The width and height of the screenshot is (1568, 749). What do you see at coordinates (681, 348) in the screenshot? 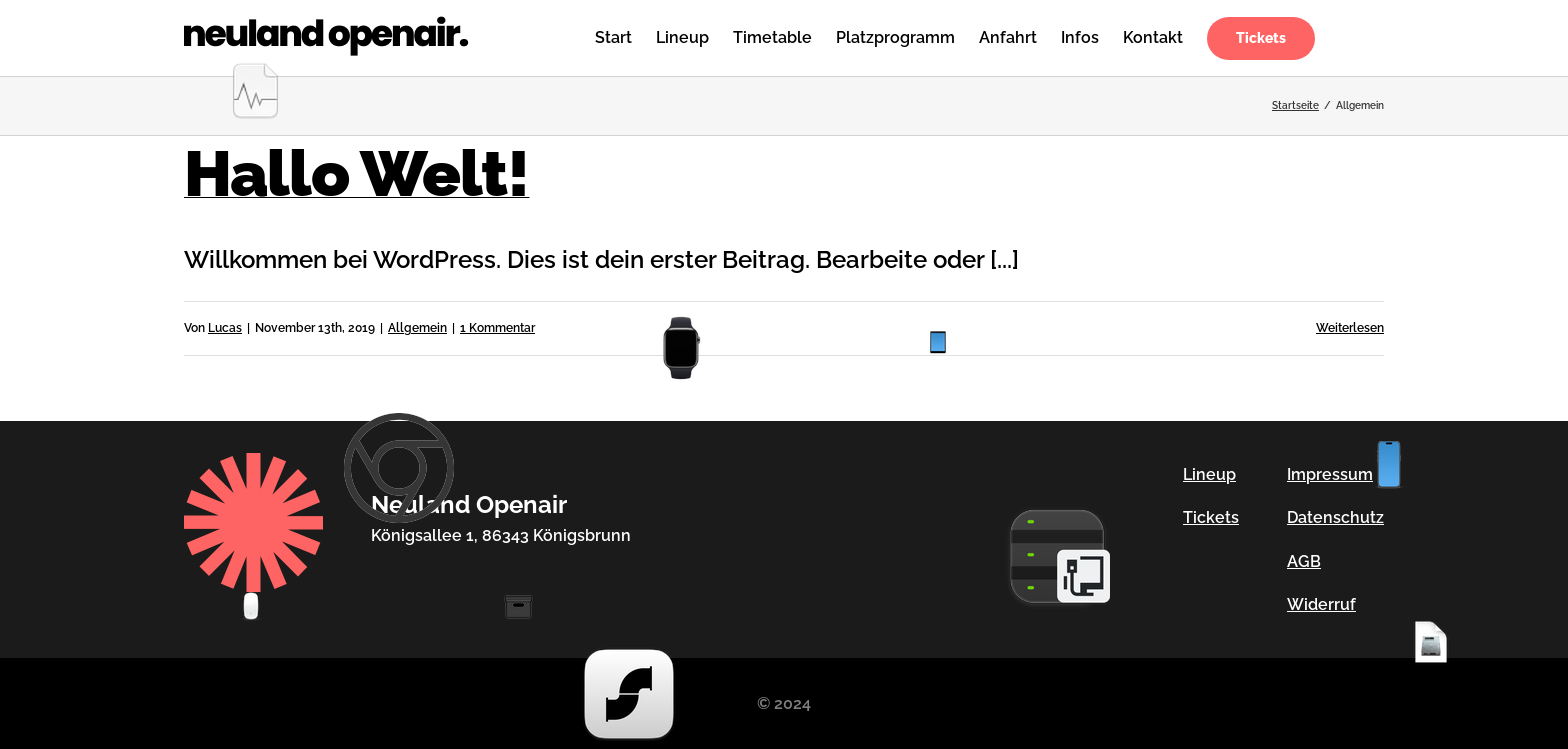
I see `apple watch series 8 device icon` at bounding box center [681, 348].